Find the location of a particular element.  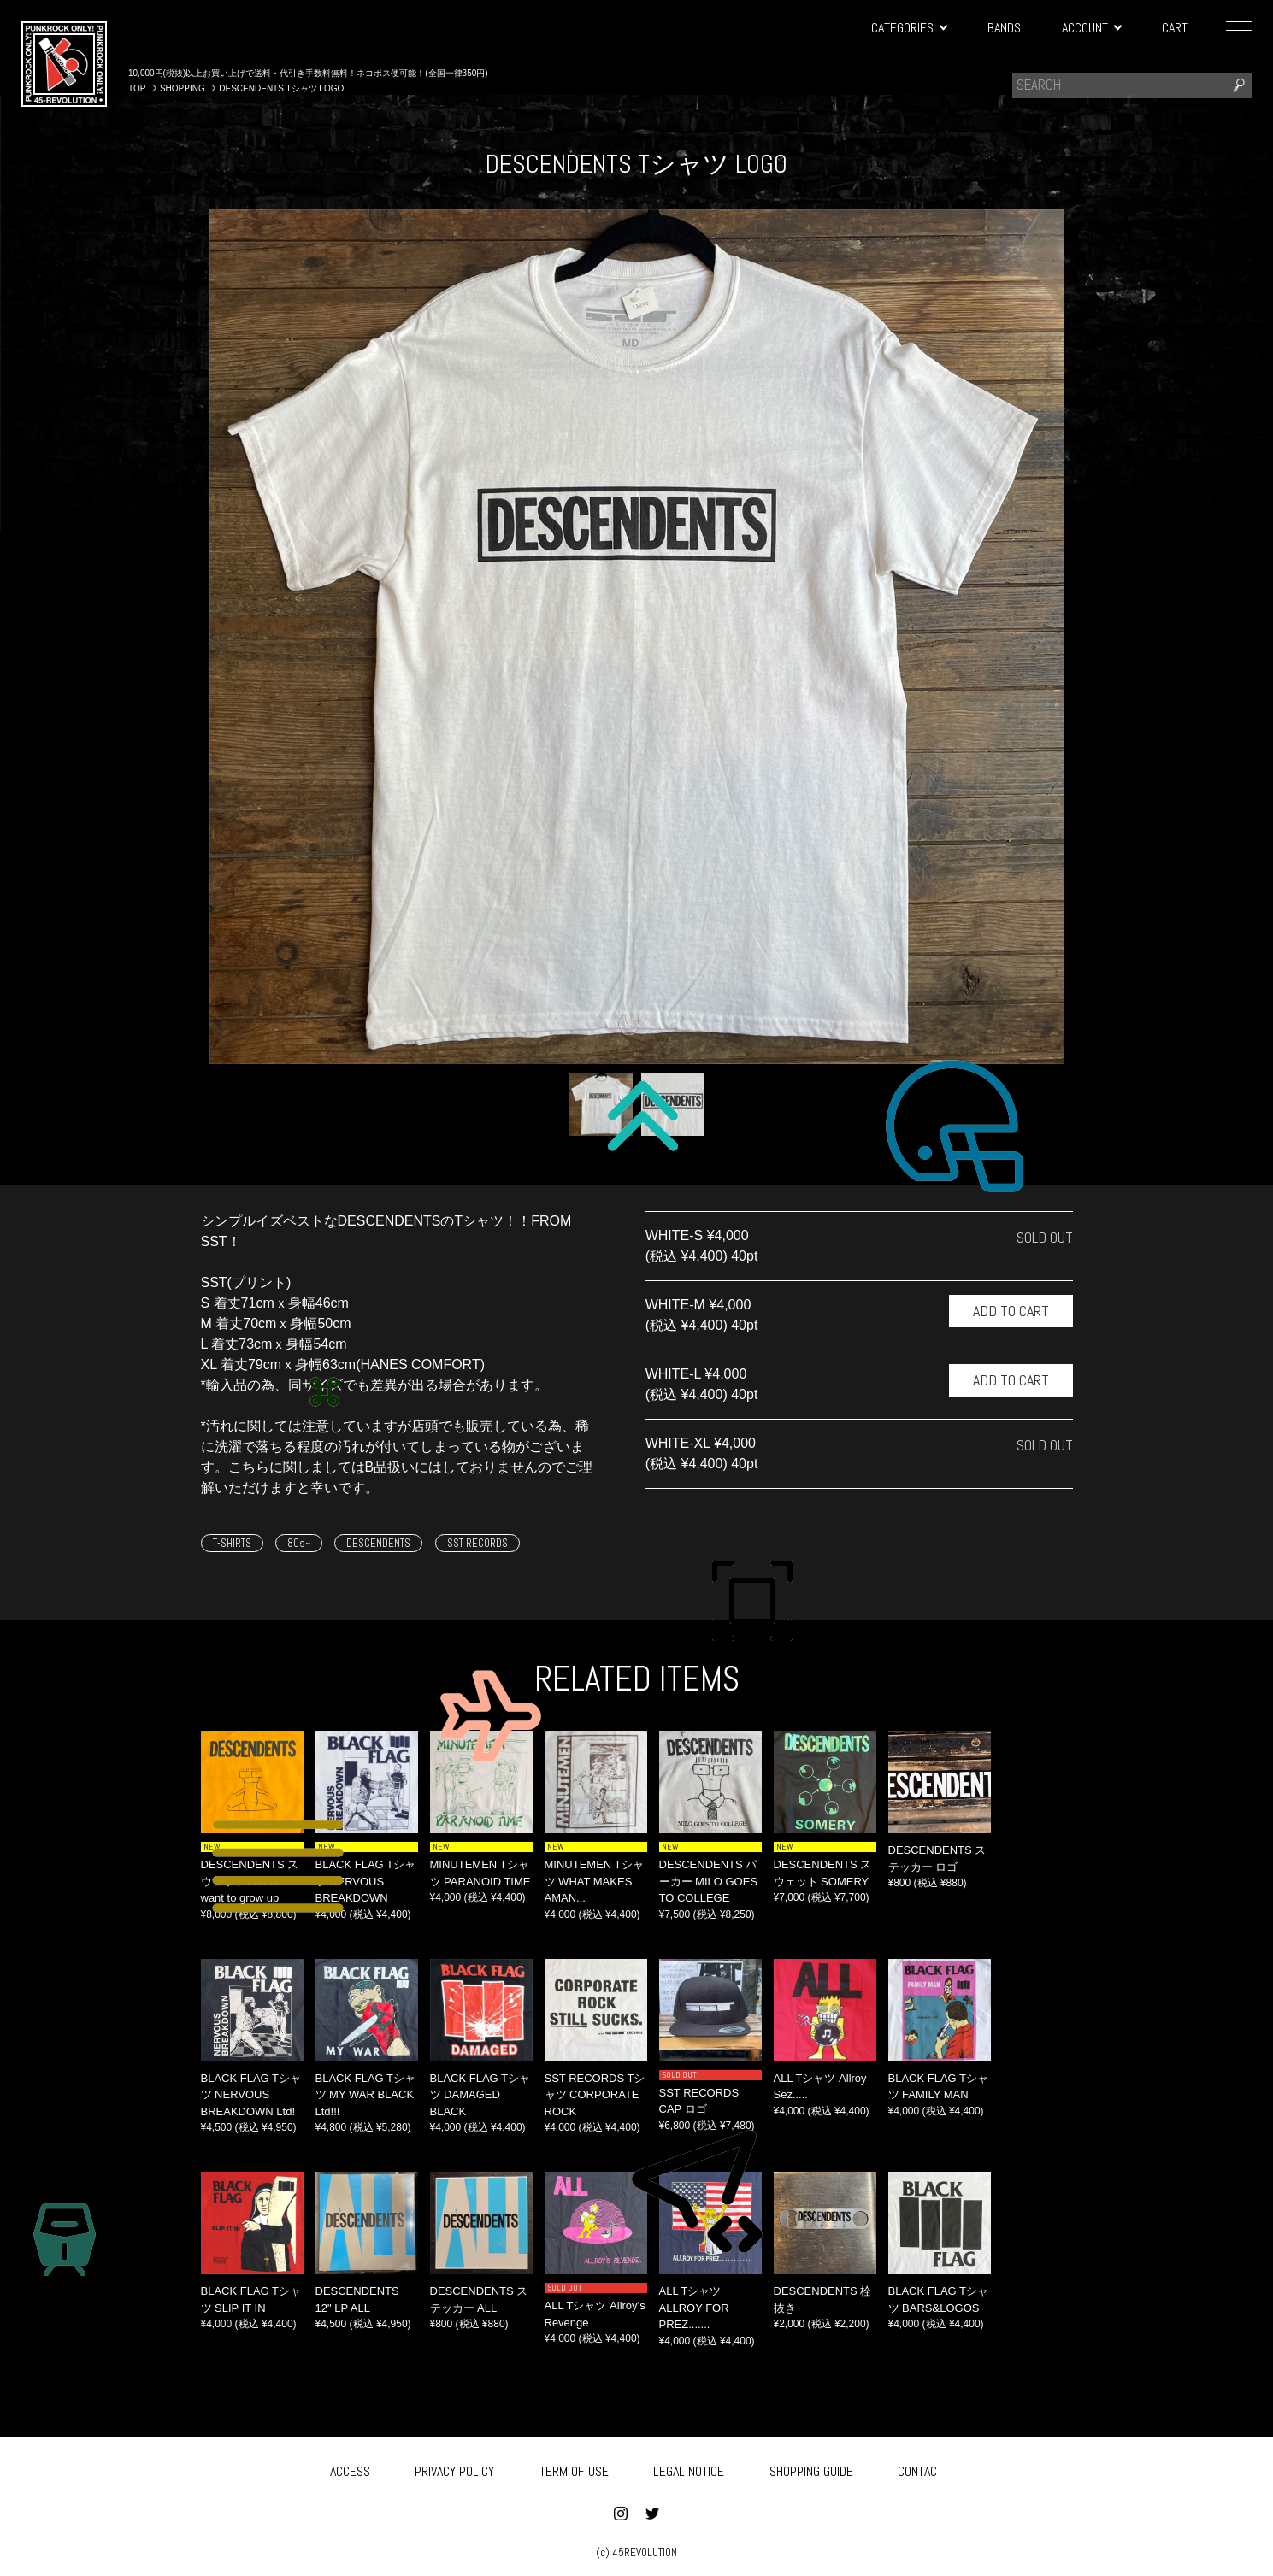

execute a keyboard shortcut or command is located at coordinates (324, 1391).